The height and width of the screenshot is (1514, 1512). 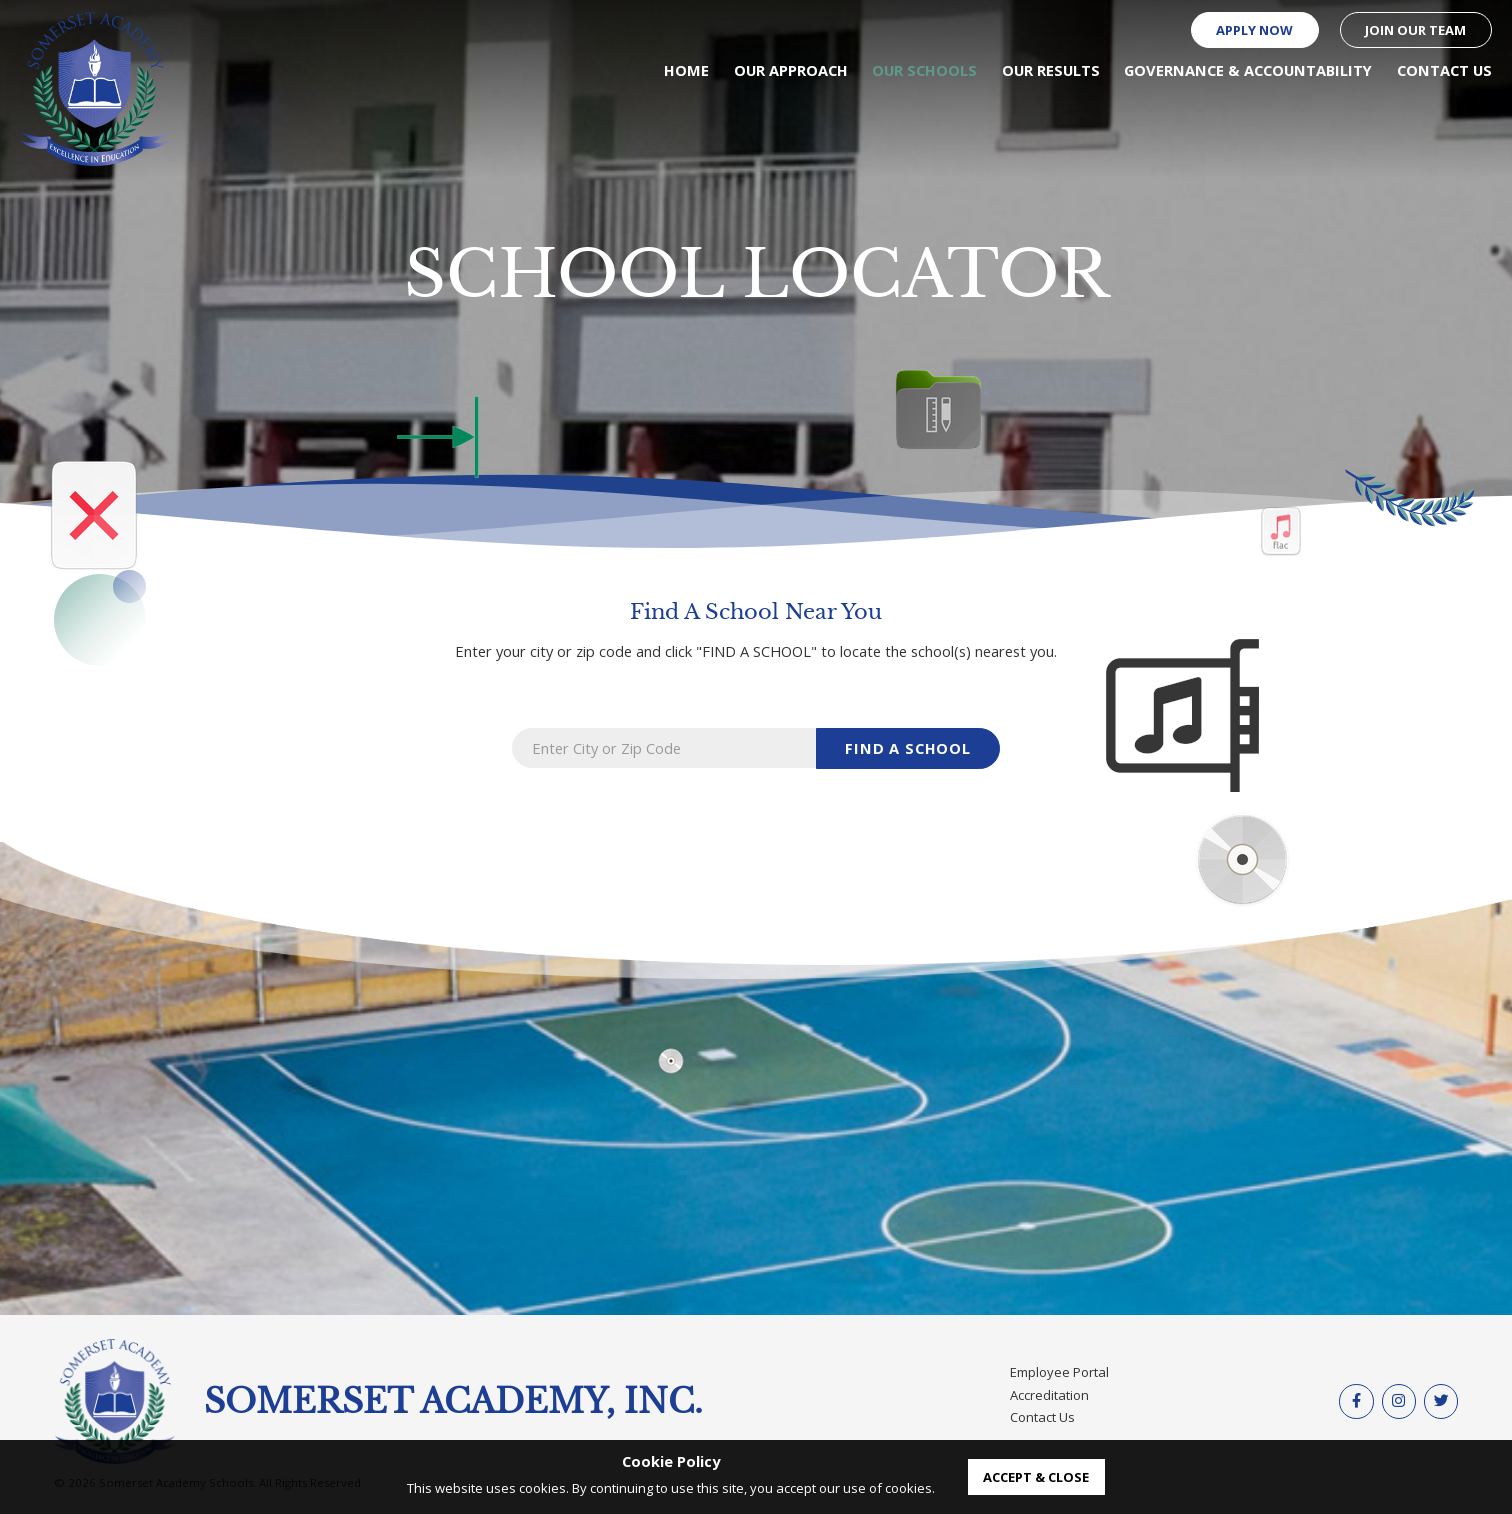 What do you see at coordinates (438, 437) in the screenshot?
I see `go to the last item or page` at bounding box center [438, 437].